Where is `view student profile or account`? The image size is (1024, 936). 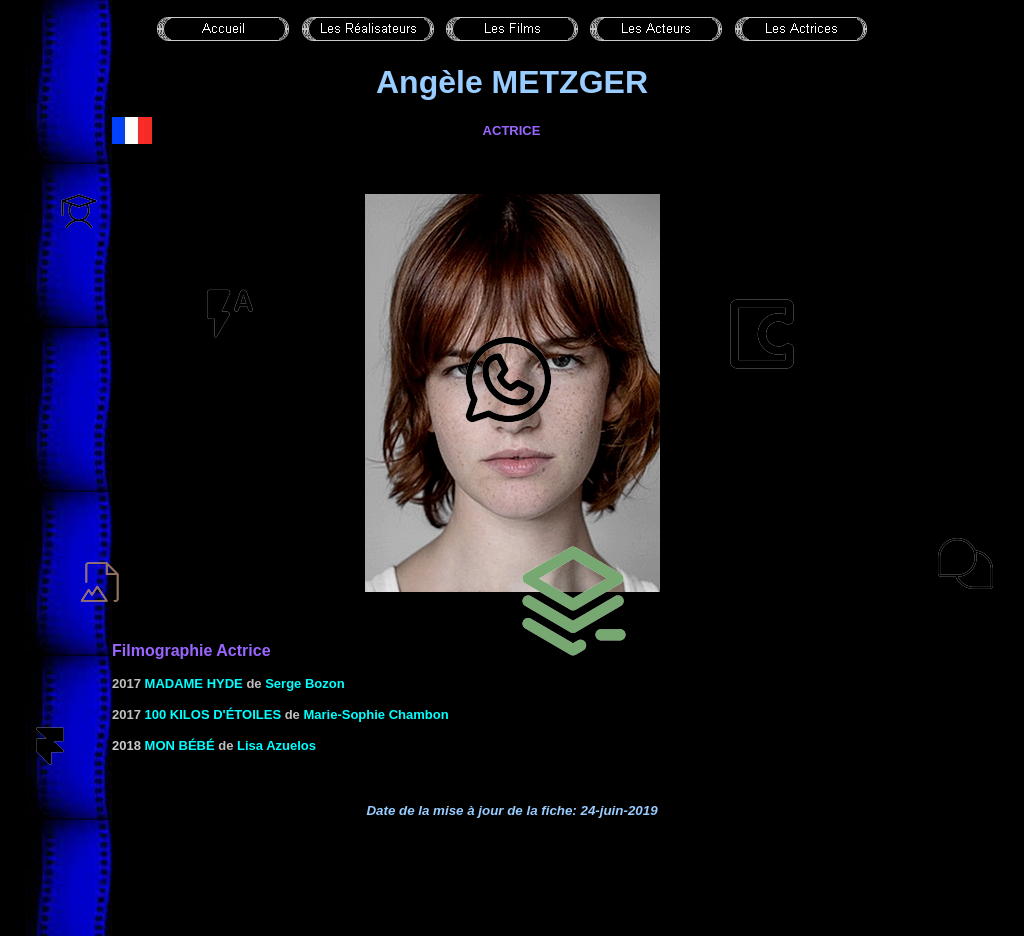
view student profile or account is located at coordinates (79, 212).